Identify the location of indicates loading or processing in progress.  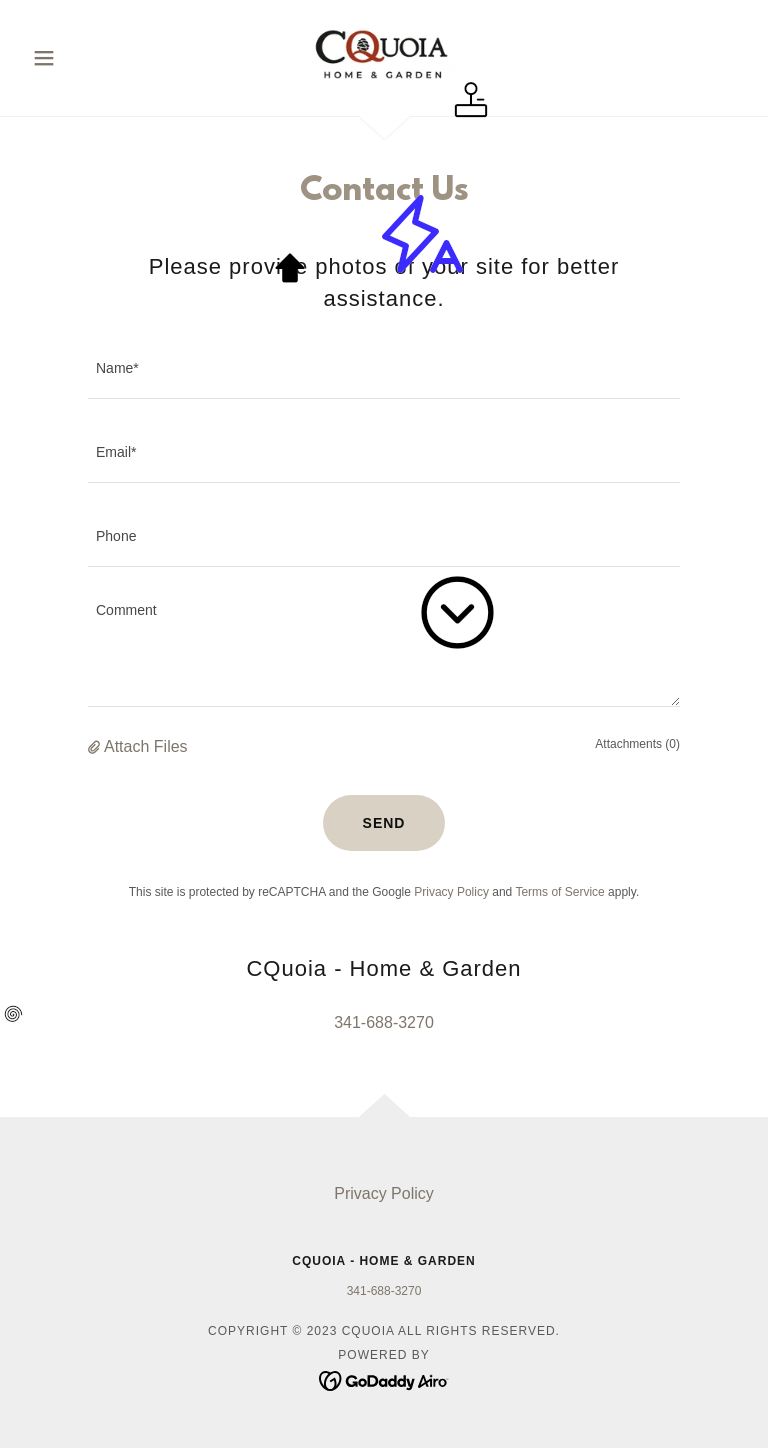
(12, 1013).